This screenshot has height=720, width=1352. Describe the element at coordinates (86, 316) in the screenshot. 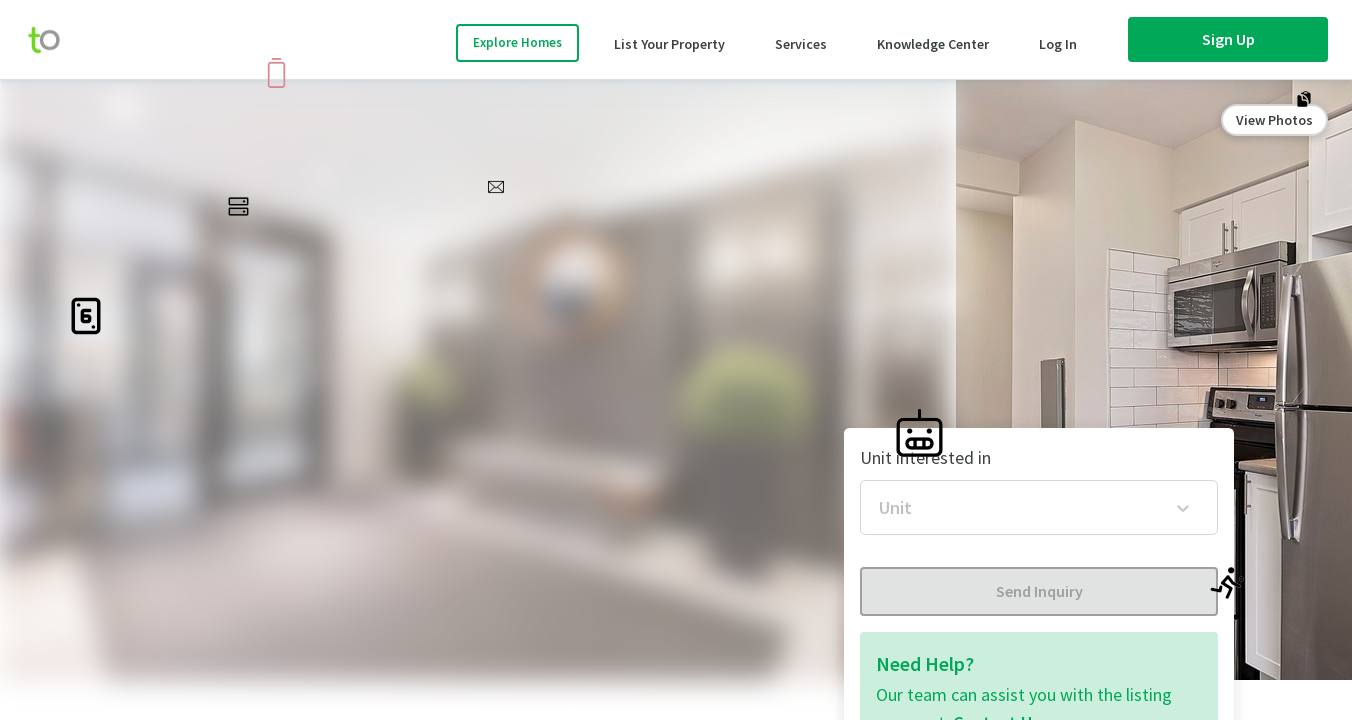

I see `playing card with value six` at that location.